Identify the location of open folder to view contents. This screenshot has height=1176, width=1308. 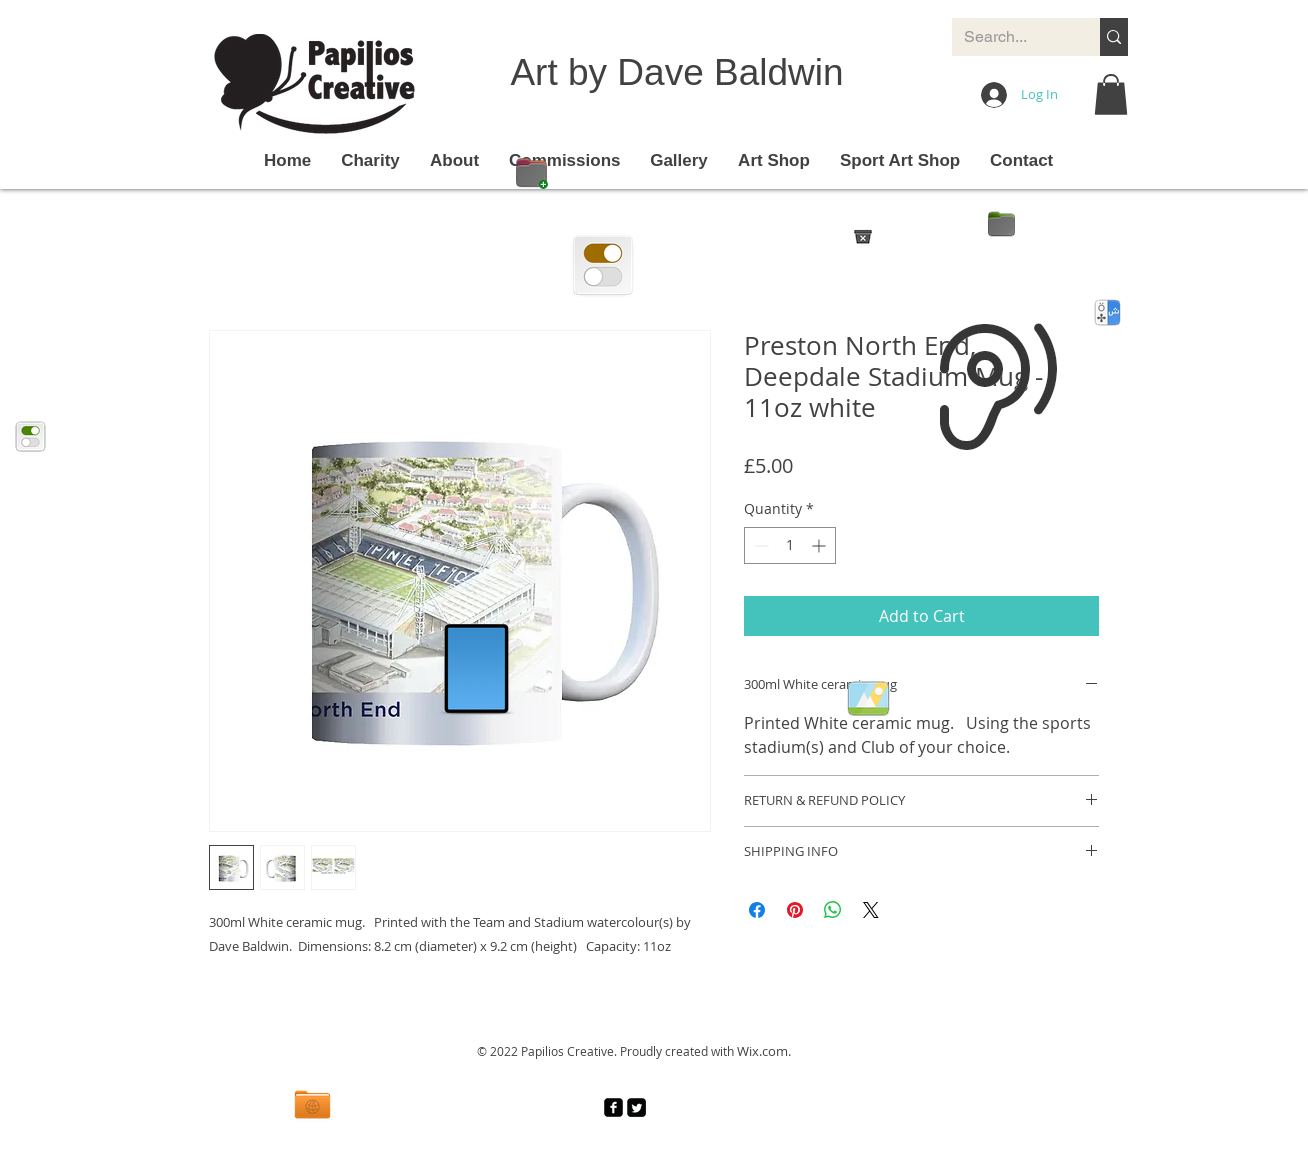
(1001, 223).